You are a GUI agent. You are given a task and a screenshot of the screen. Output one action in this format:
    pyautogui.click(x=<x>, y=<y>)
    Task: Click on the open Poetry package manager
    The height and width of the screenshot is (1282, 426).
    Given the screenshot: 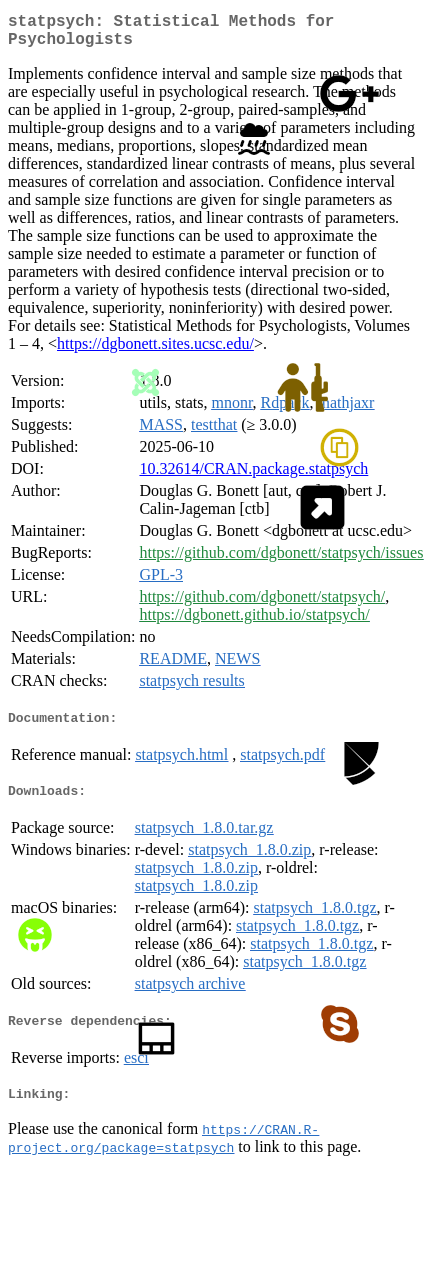 What is the action you would take?
    pyautogui.click(x=361, y=763)
    